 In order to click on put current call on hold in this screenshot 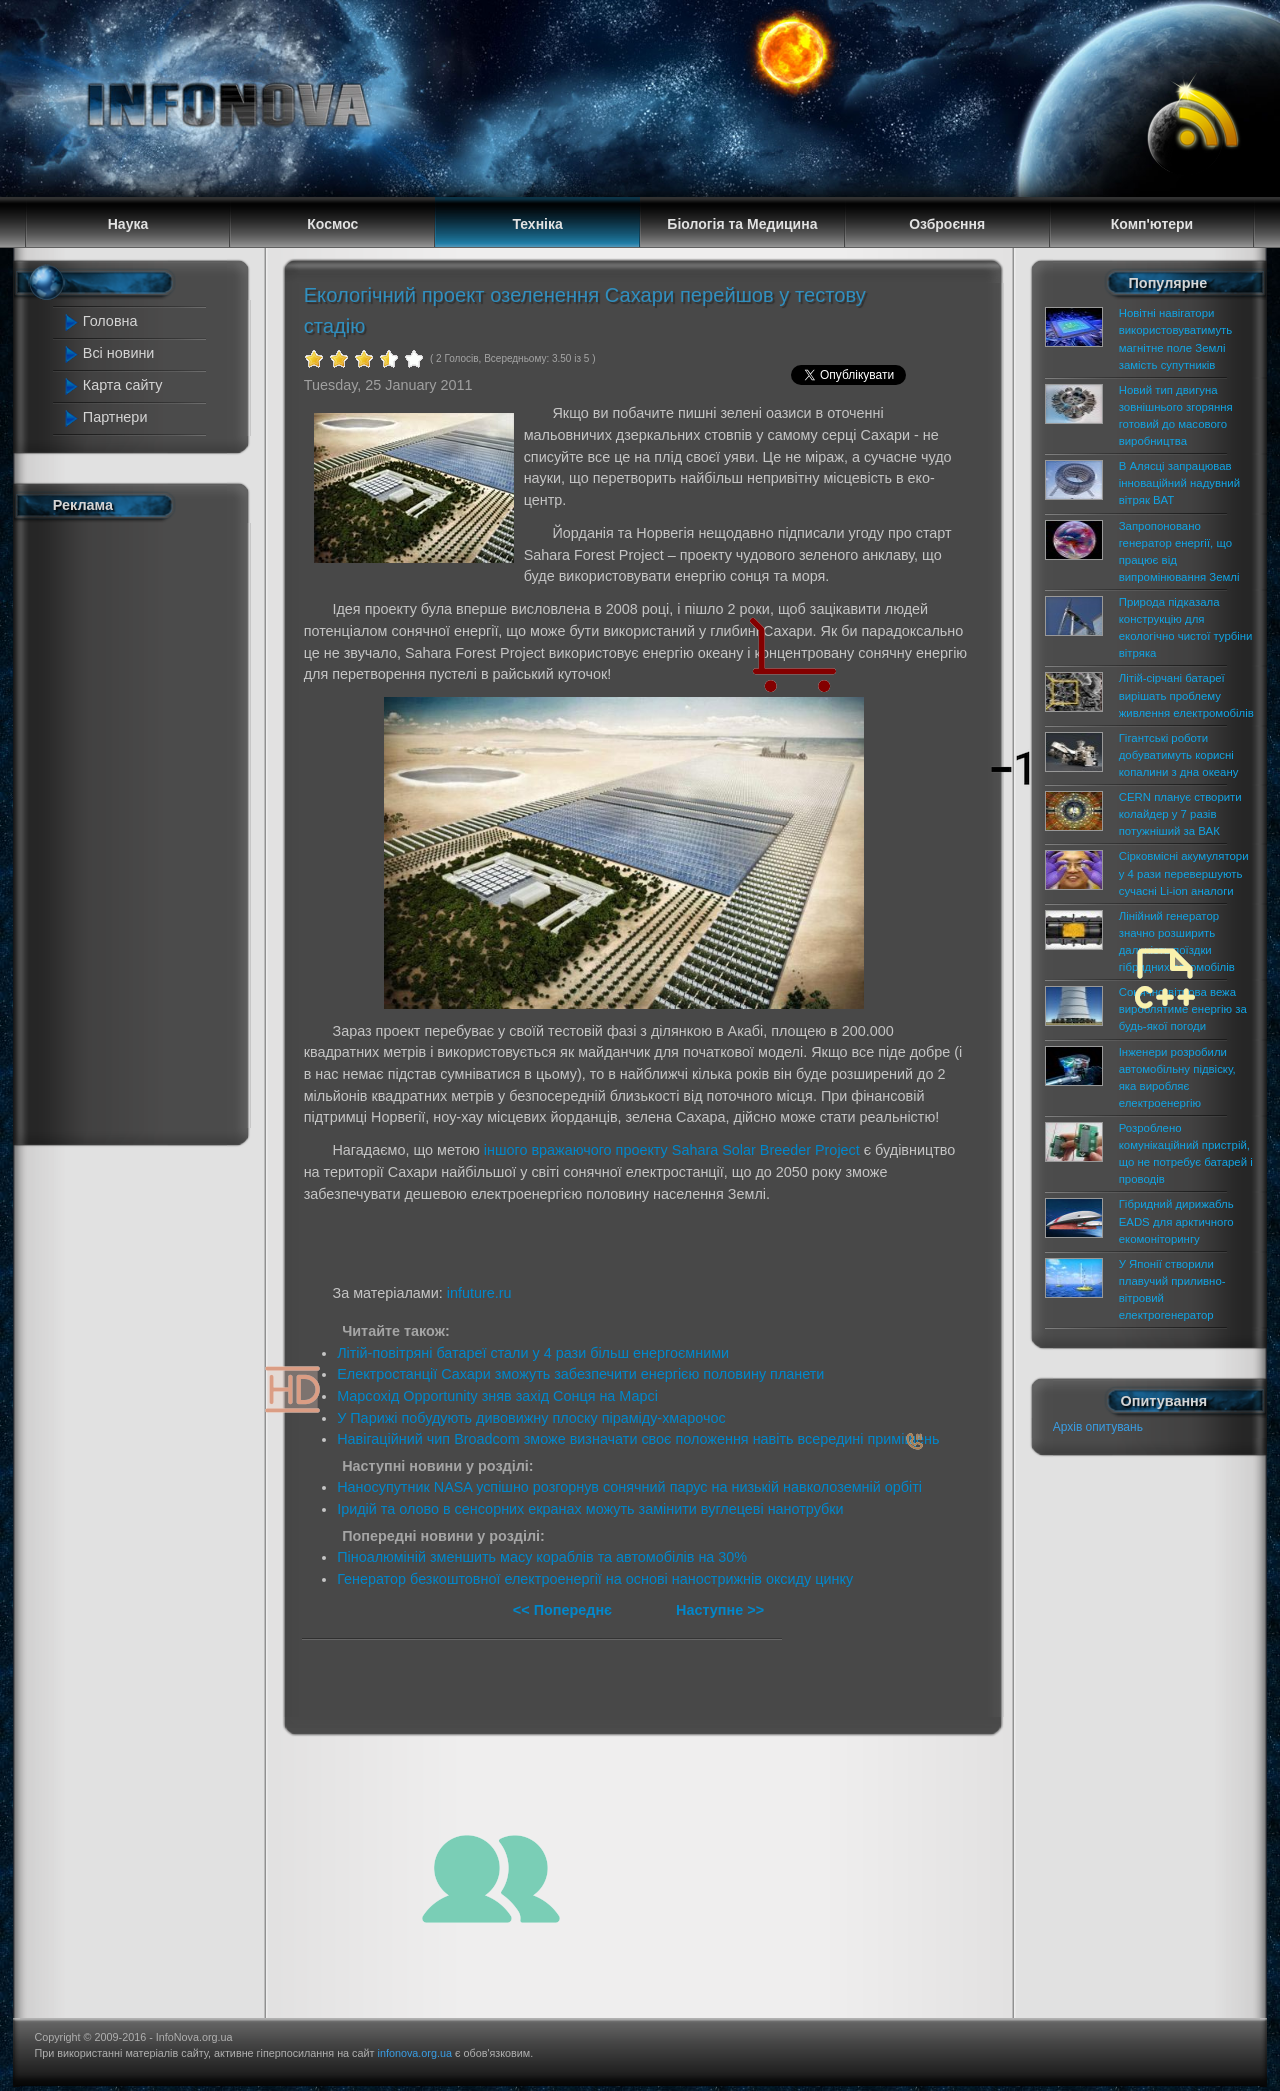, I will do `click(915, 1441)`.